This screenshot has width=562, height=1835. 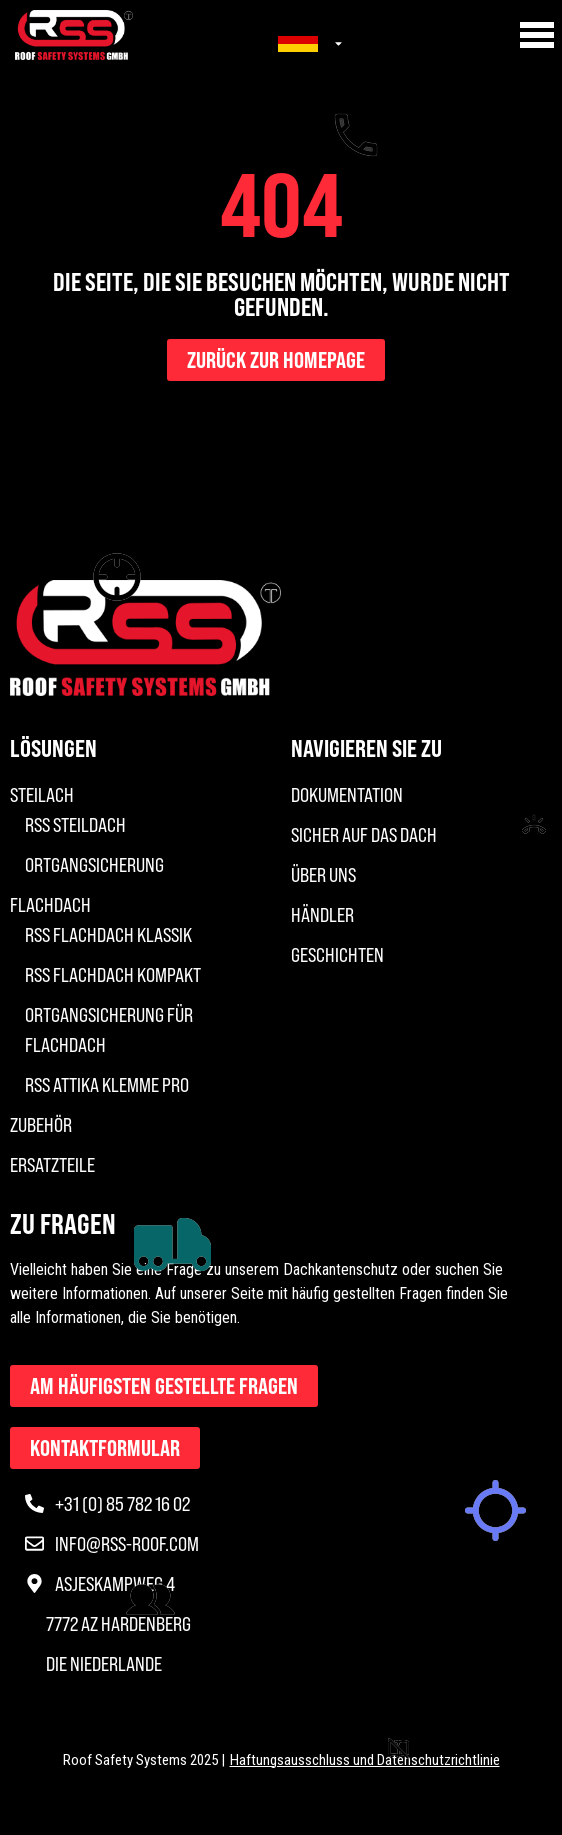 I want to click on incoming call alert, so click(x=534, y=825).